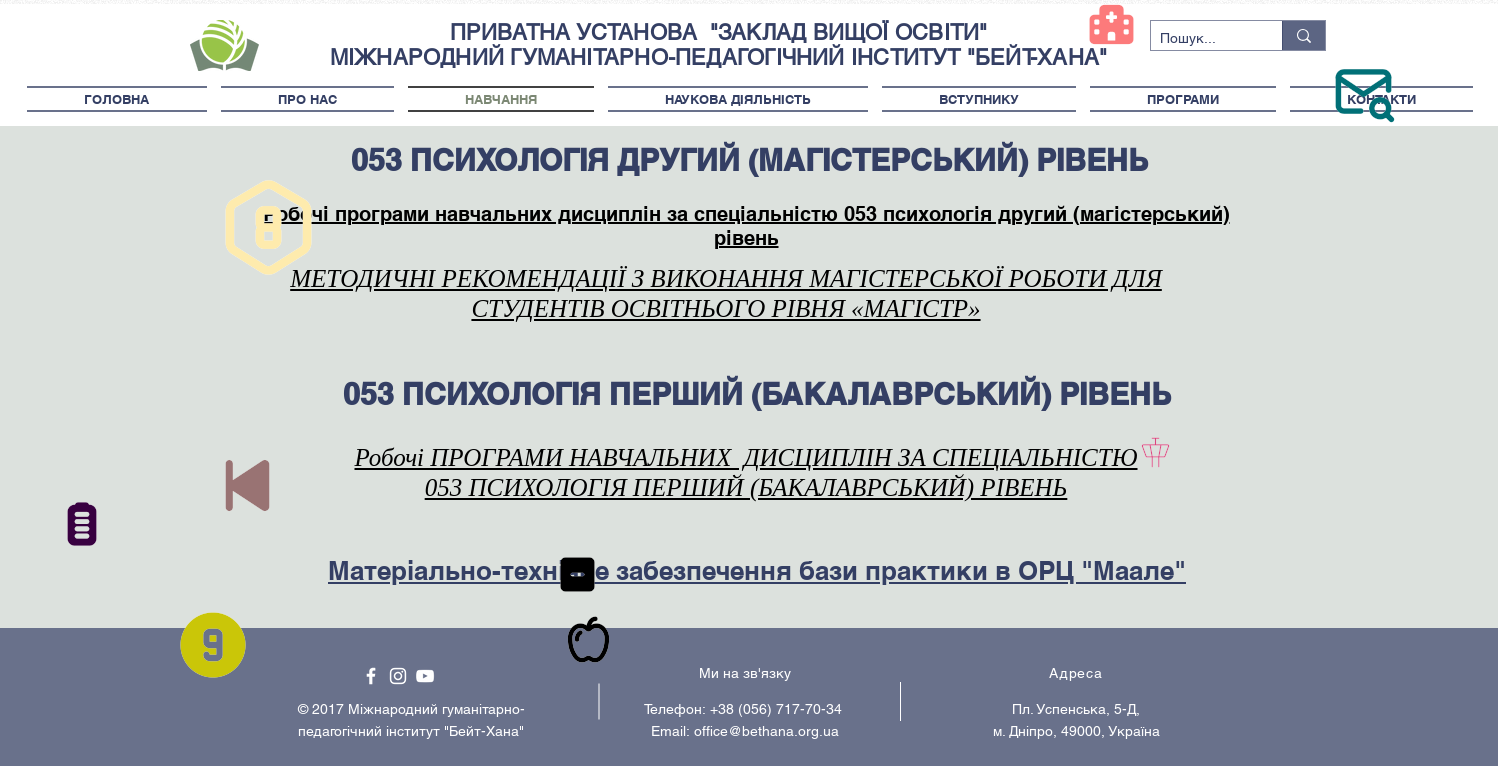  Describe the element at coordinates (213, 645) in the screenshot. I see `indicates item number 9 in a numbered list or sequence` at that location.